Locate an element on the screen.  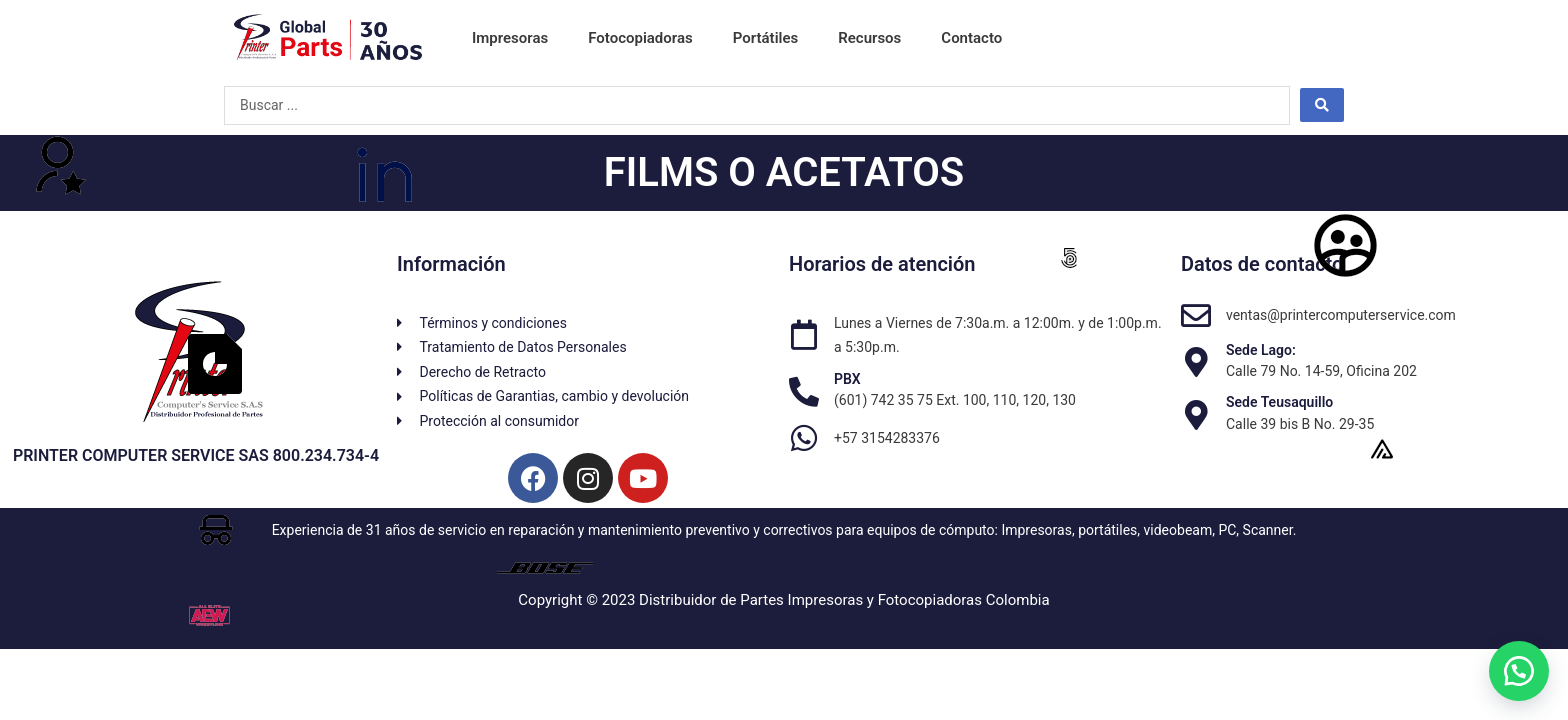
visit 500px photography platform is located at coordinates (1069, 258).